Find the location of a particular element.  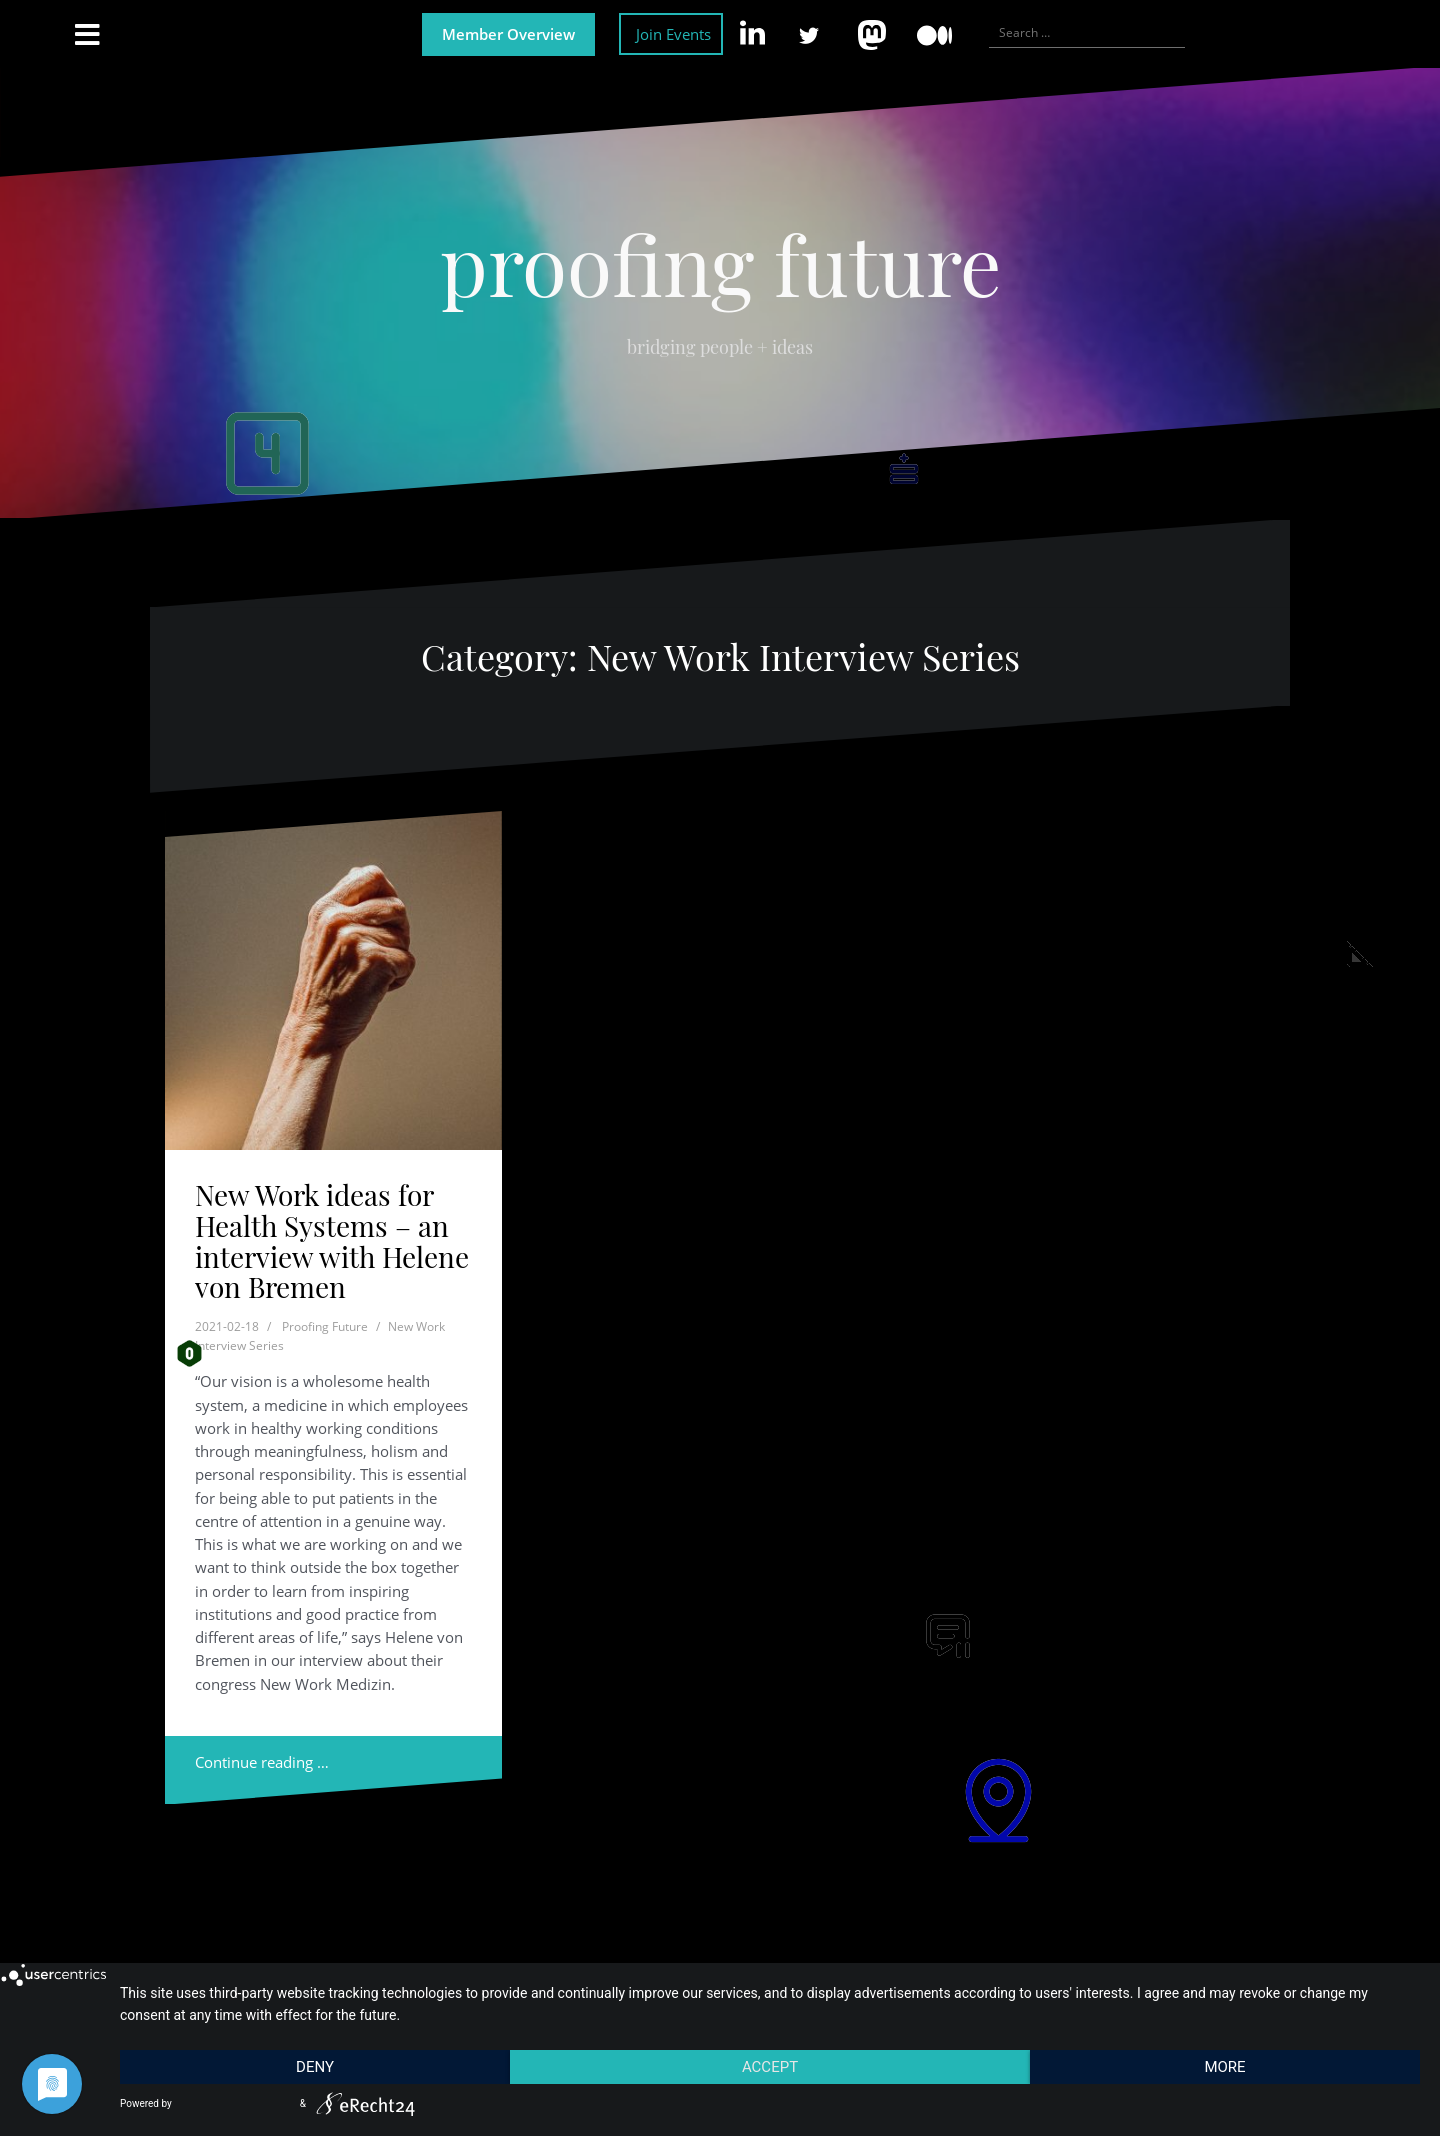

pause message notifications is located at coordinates (948, 1634).